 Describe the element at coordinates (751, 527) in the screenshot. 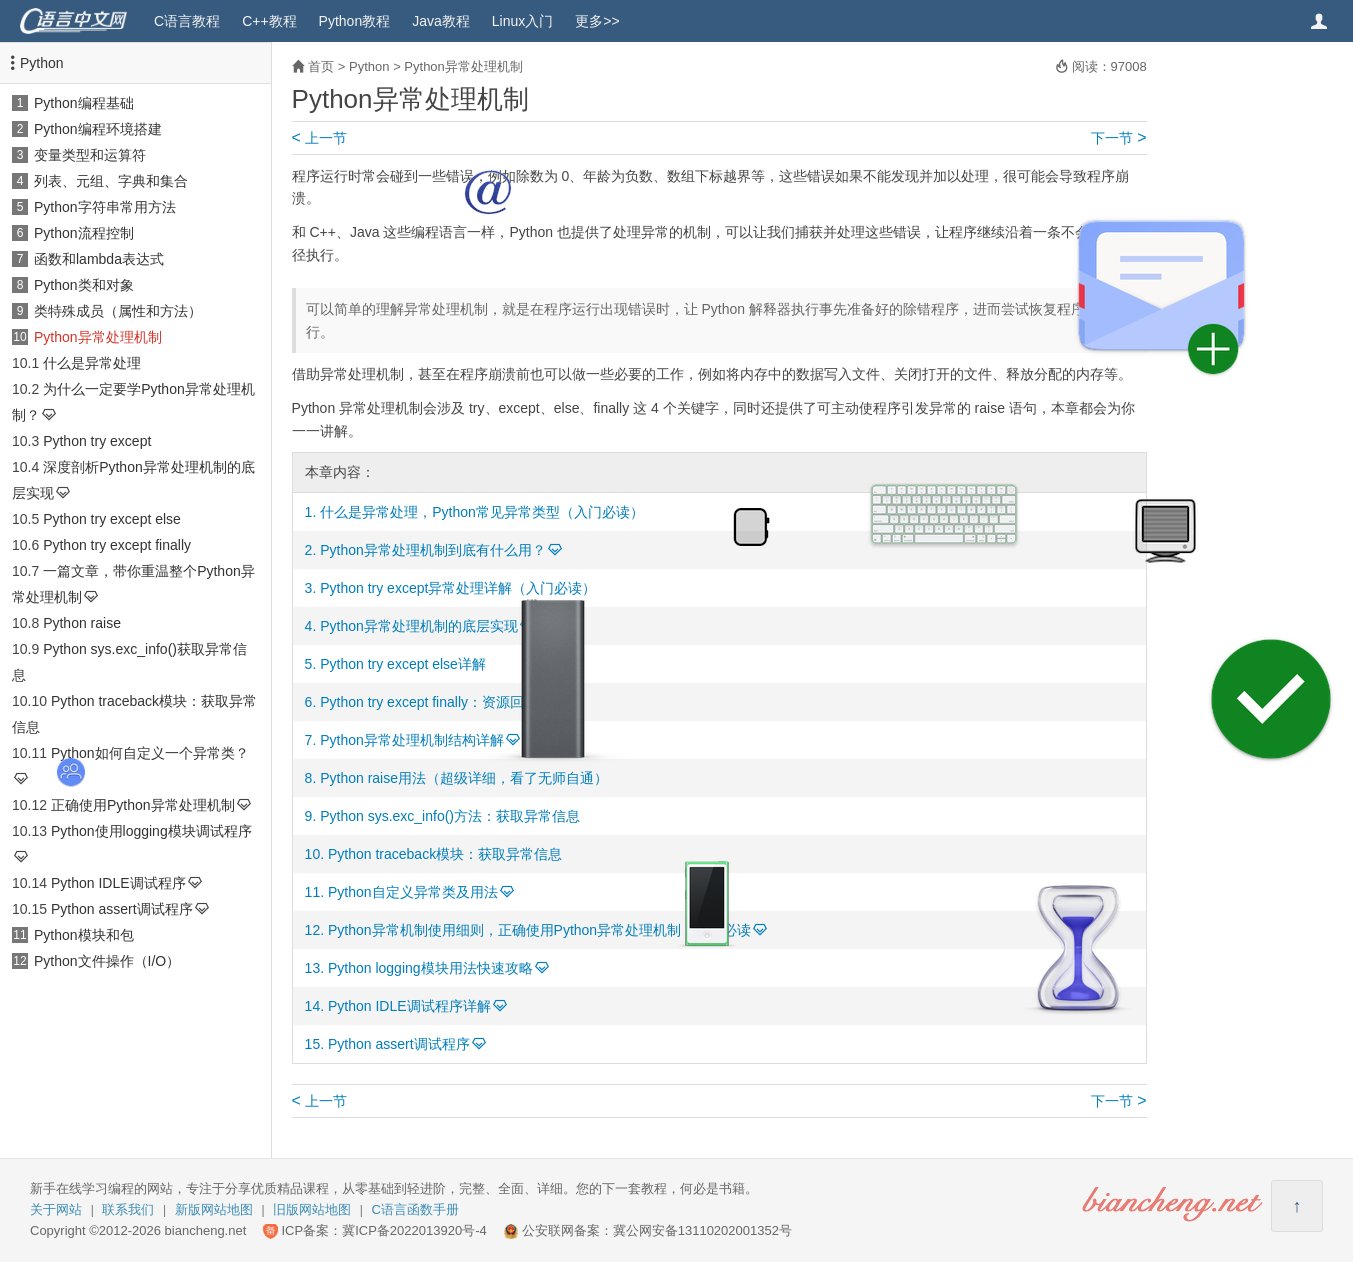

I see `view connected Apple Watch in sidebar` at that location.